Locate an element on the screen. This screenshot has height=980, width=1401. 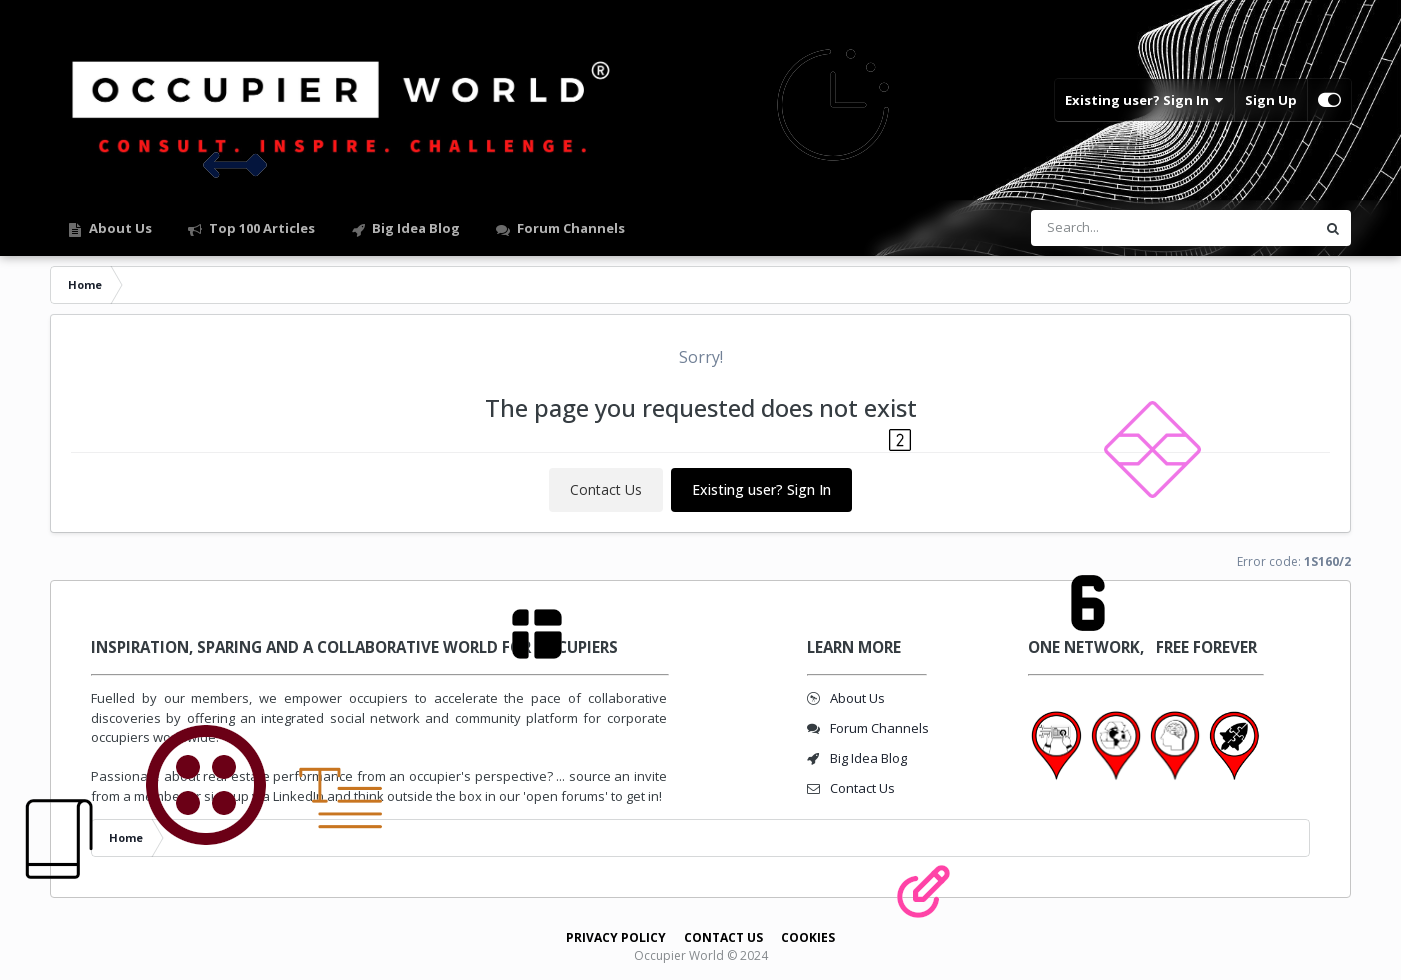
towel or linen available at this location is located at coordinates (56, 839).